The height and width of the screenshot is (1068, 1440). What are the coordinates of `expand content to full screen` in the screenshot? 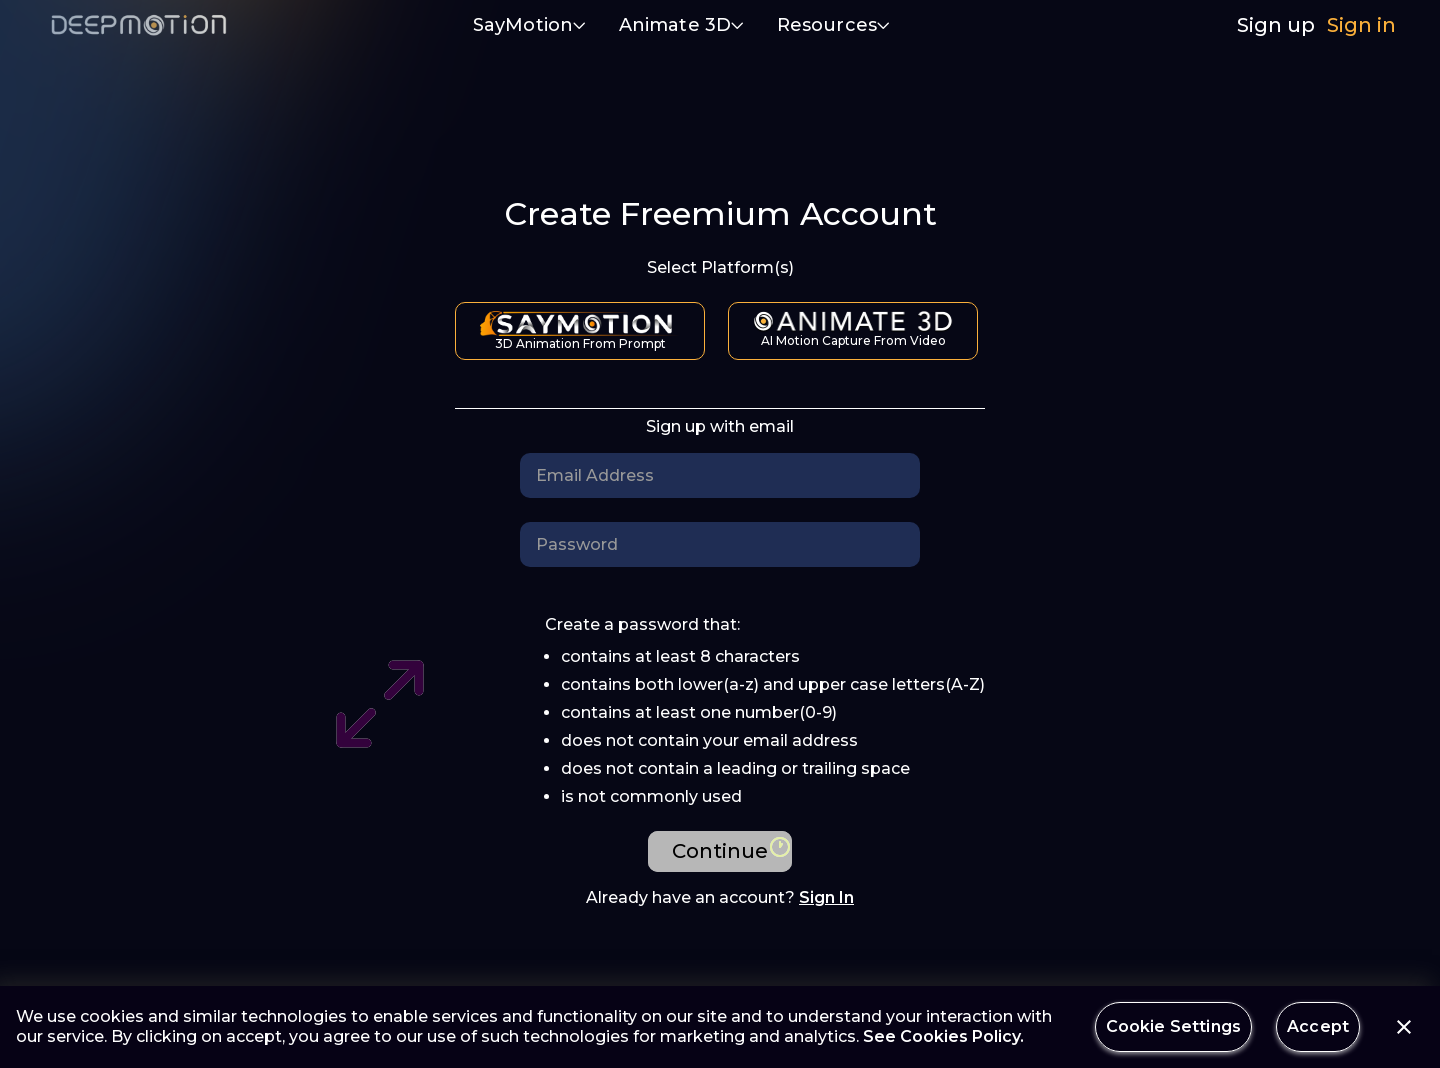 It's located at (380, 704).